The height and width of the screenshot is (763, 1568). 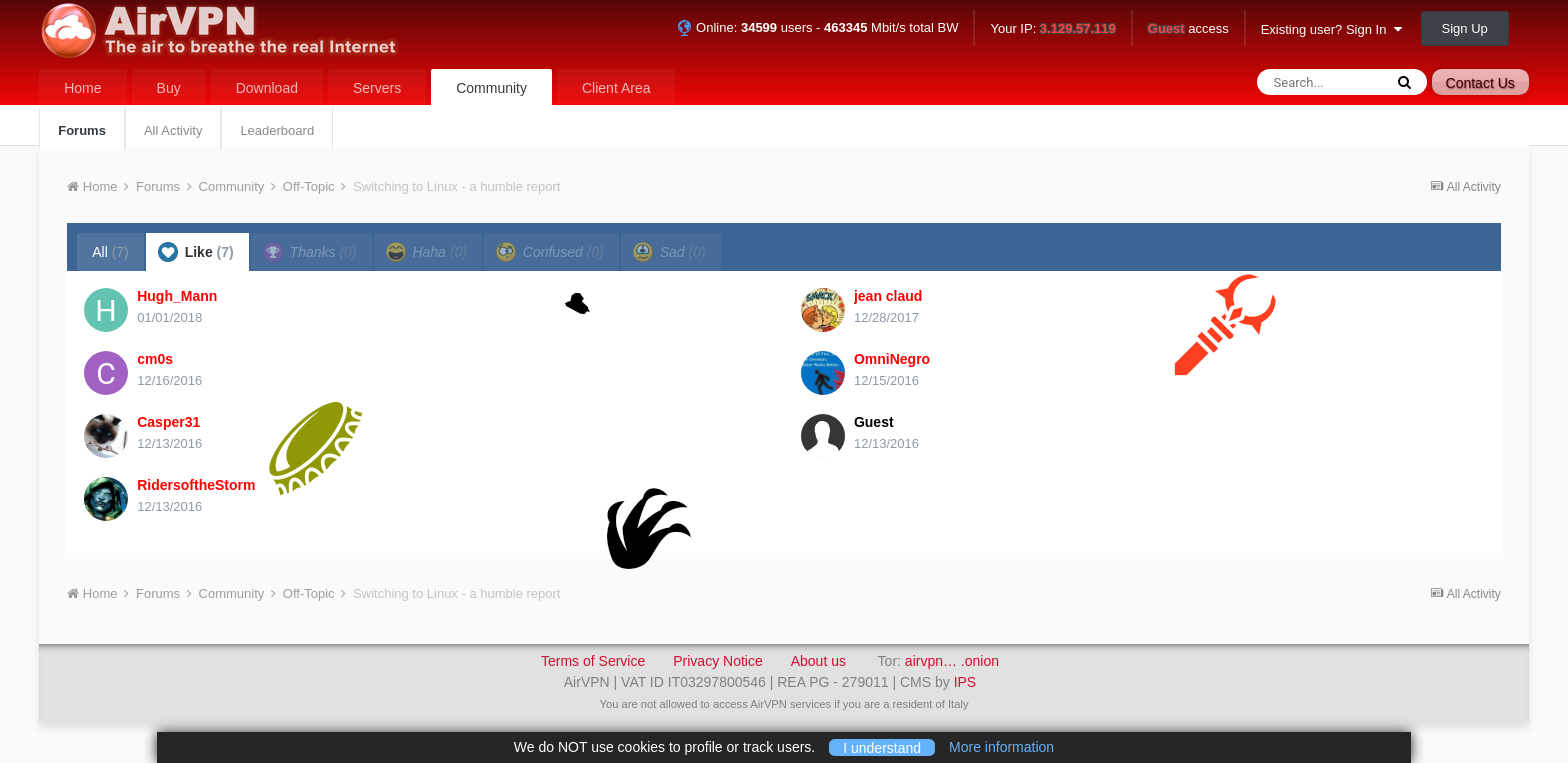 I want to click on select iraq as your country or region, so click(x=577, y=303).